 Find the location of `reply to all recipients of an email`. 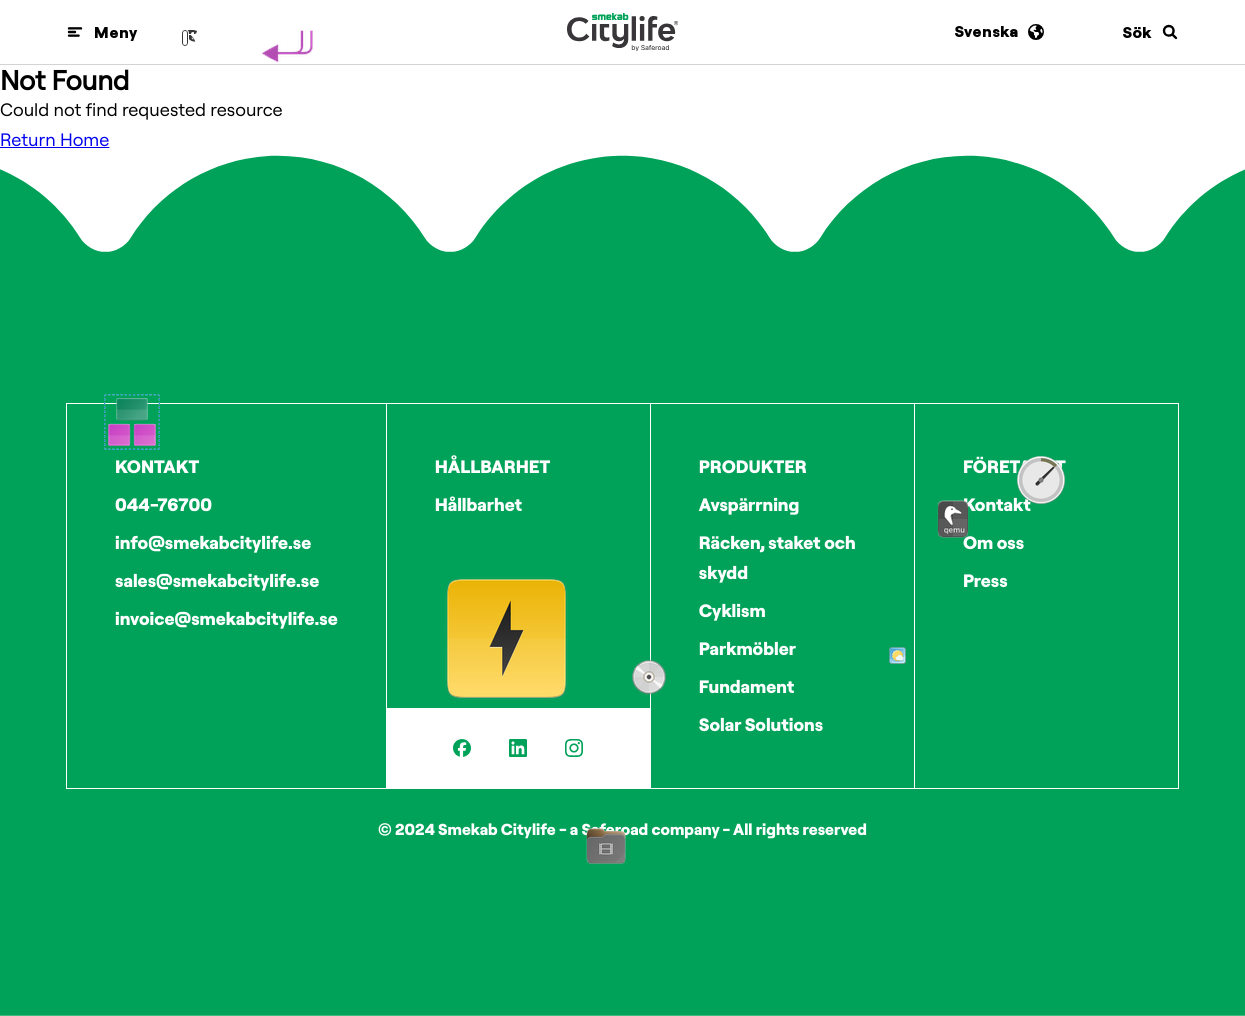

reply to all recipients of an email is located at coordinates (286, 42).